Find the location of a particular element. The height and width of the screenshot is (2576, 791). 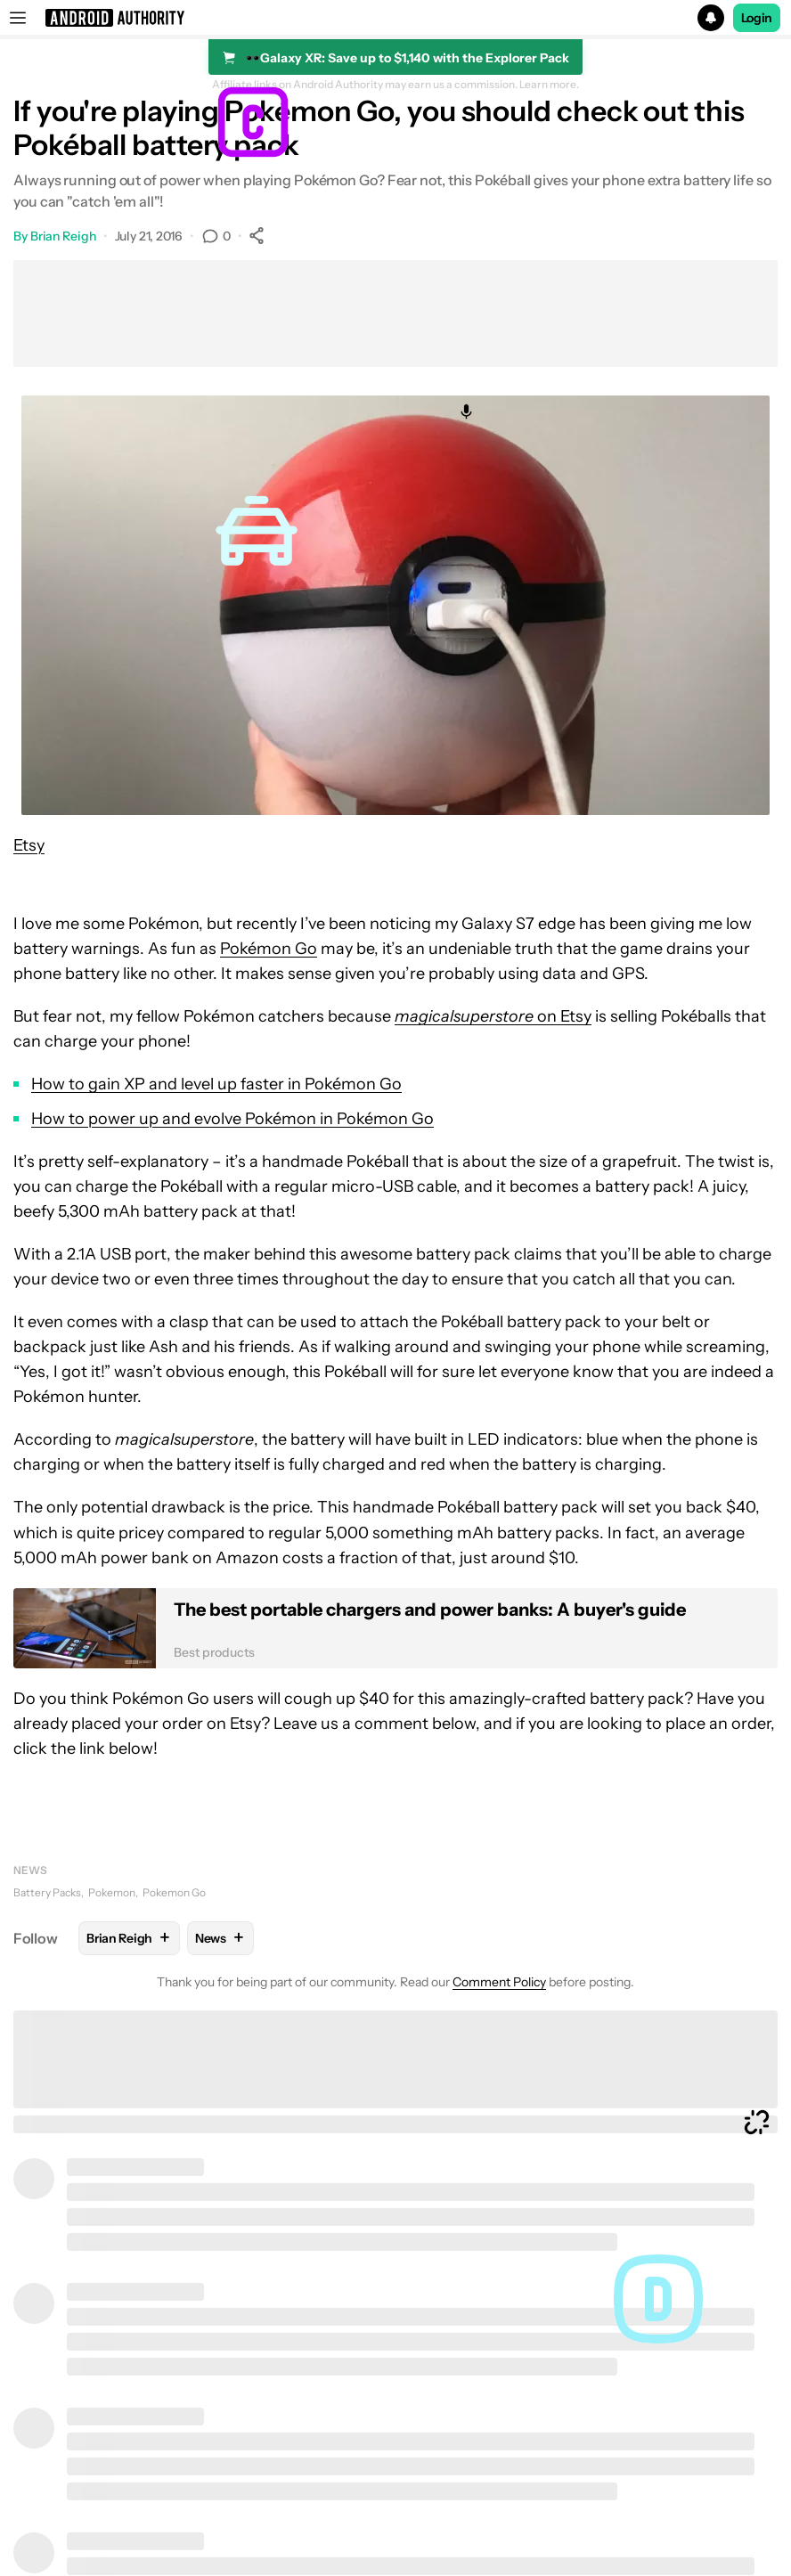

tap to start voice recording is located at coordinates (466, 412).